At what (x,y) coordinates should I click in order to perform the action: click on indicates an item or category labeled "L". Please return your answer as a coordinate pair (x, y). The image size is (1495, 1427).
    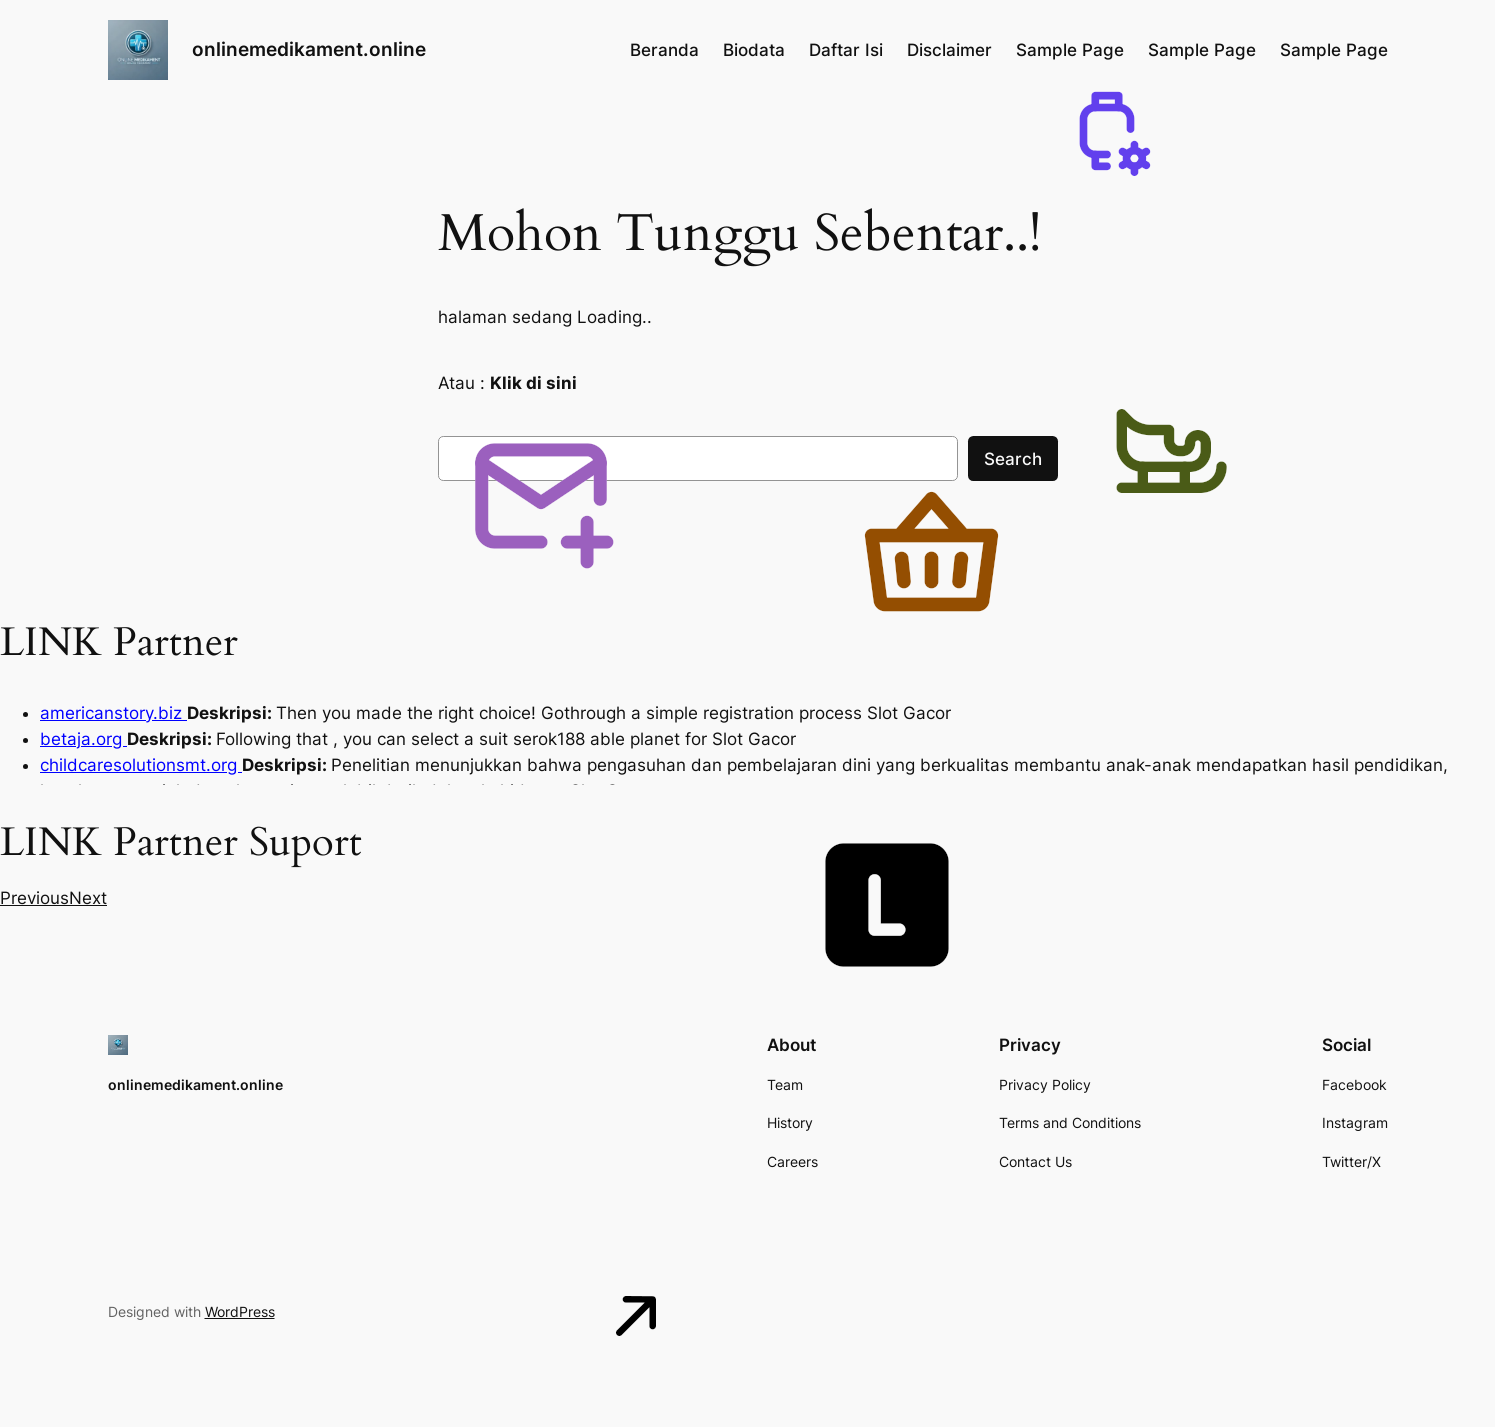
    Looking at the image, I should click on (887, 905).